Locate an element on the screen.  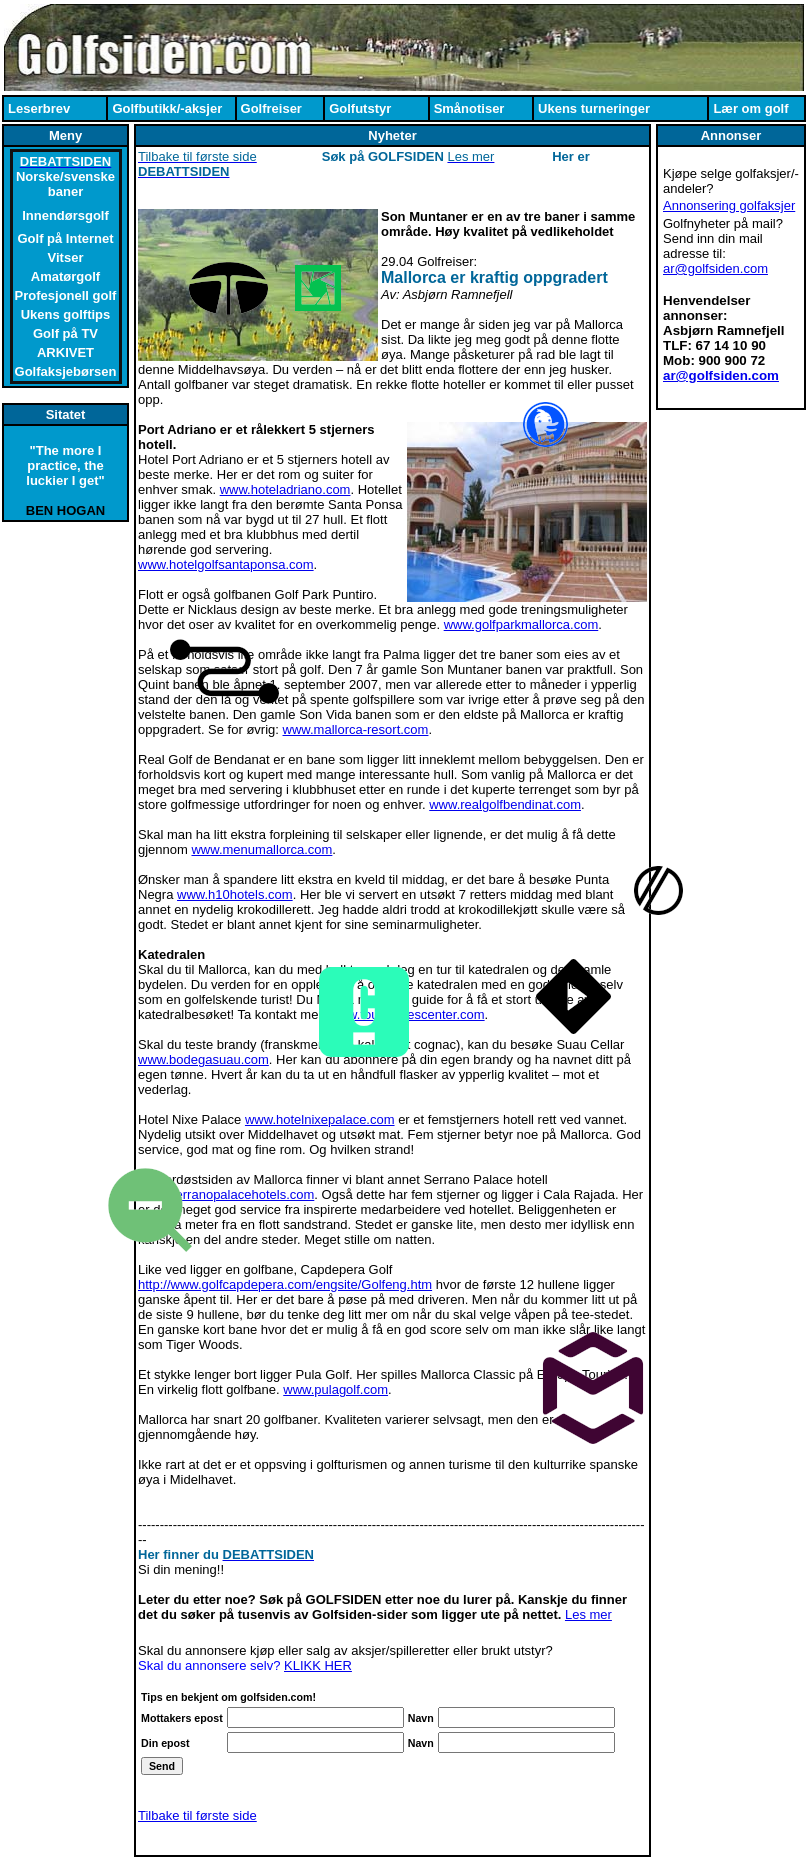
open duckduckgo search engine is located at coordinates (545, 424).